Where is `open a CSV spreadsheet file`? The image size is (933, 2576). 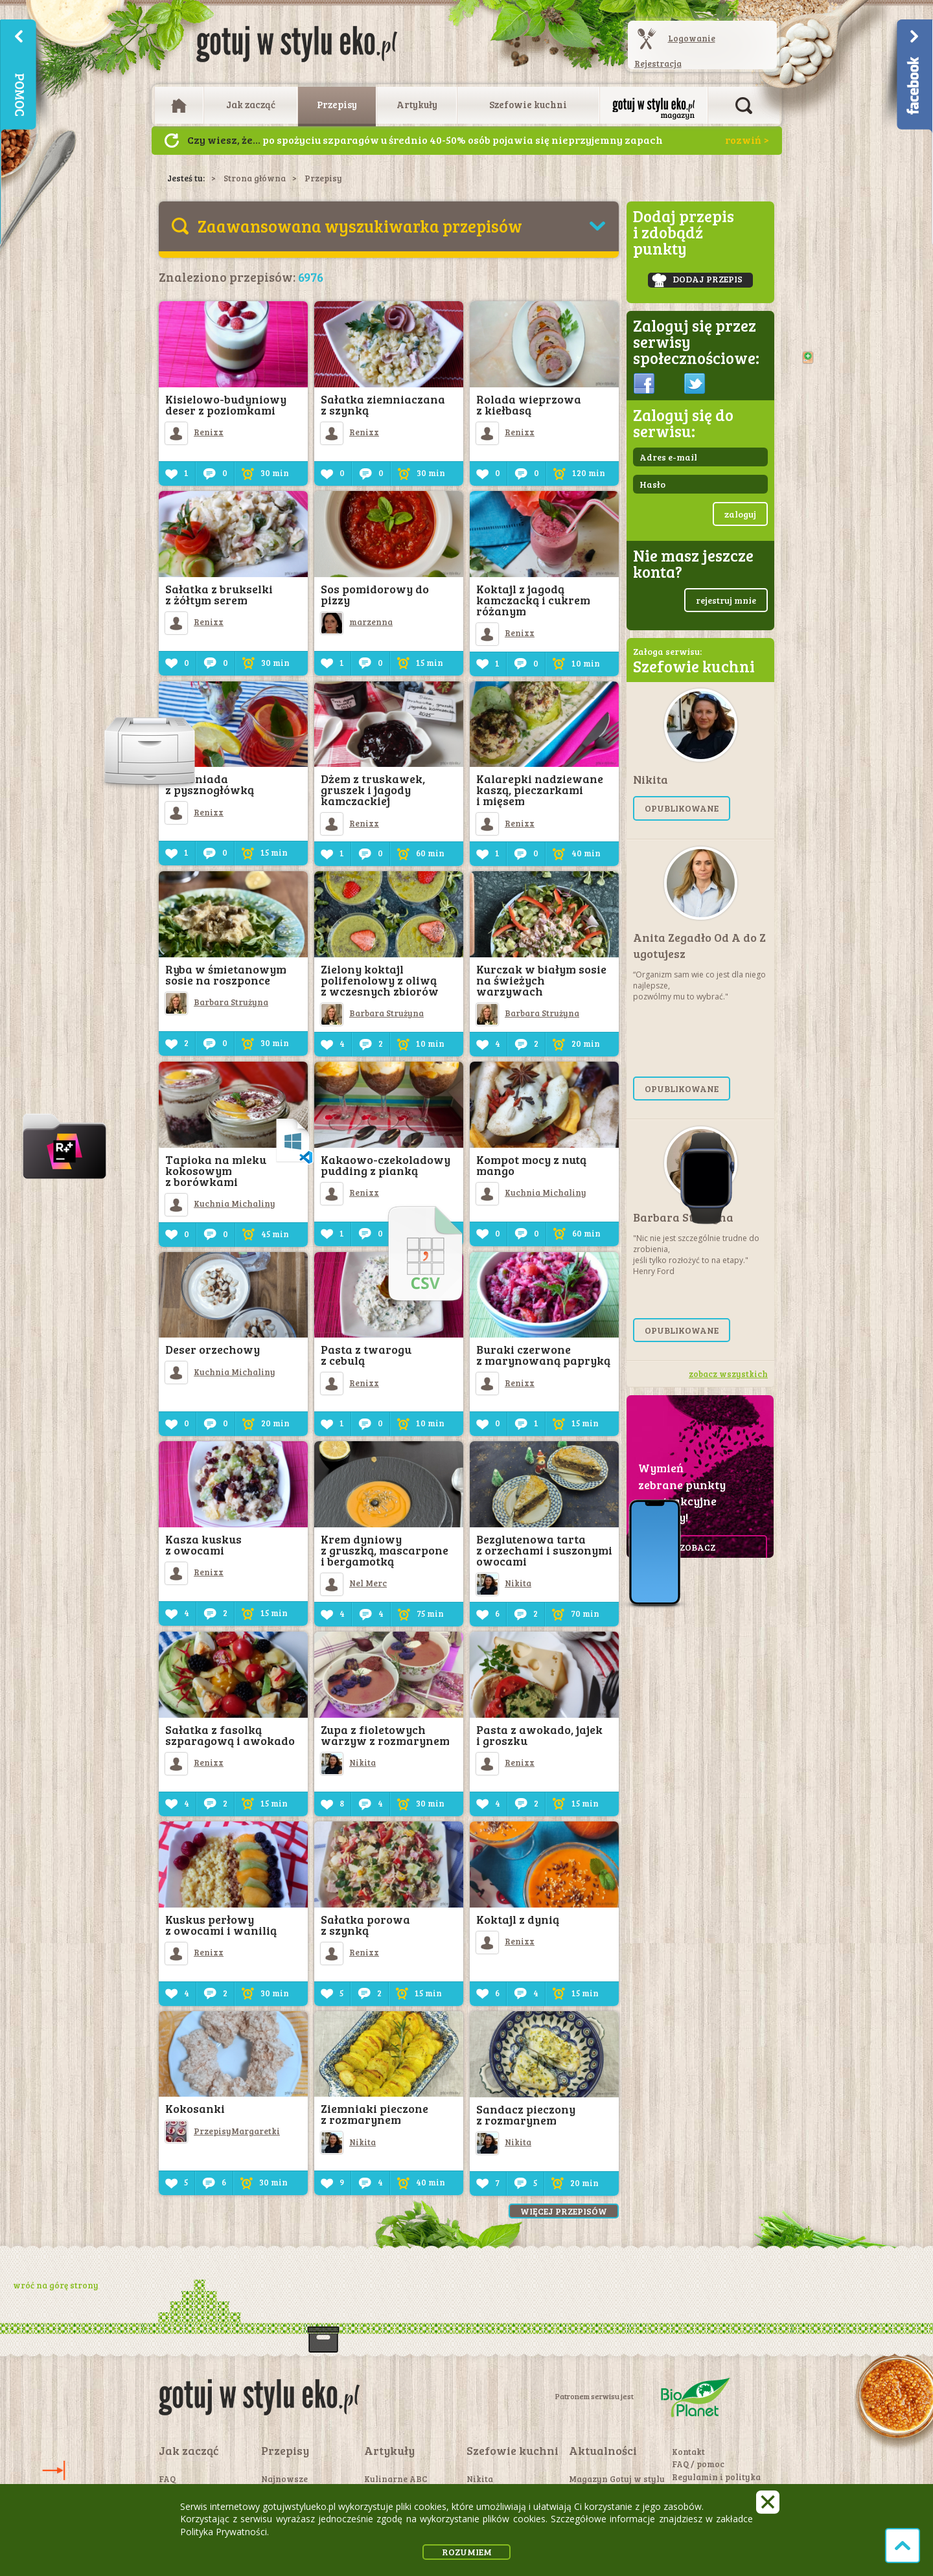 open a CSV spreadsheet file is located at coordinates (425, 1253).